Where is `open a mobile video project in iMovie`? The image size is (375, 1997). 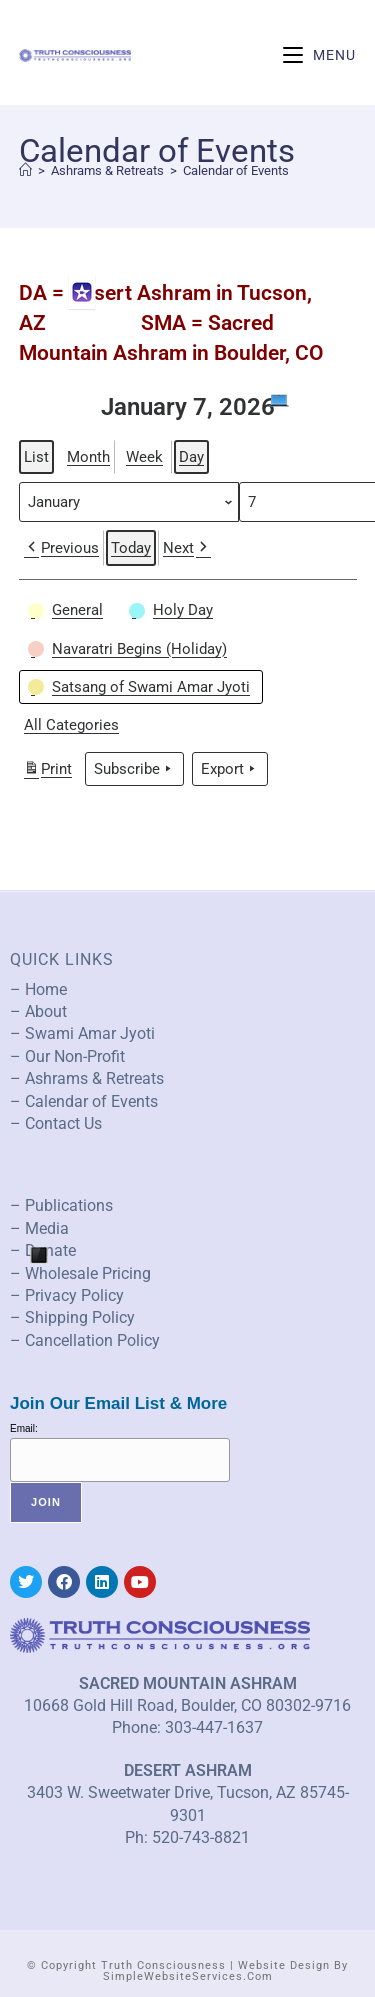 open a mobile video project in iMovie is located at coordinates (82, 293).